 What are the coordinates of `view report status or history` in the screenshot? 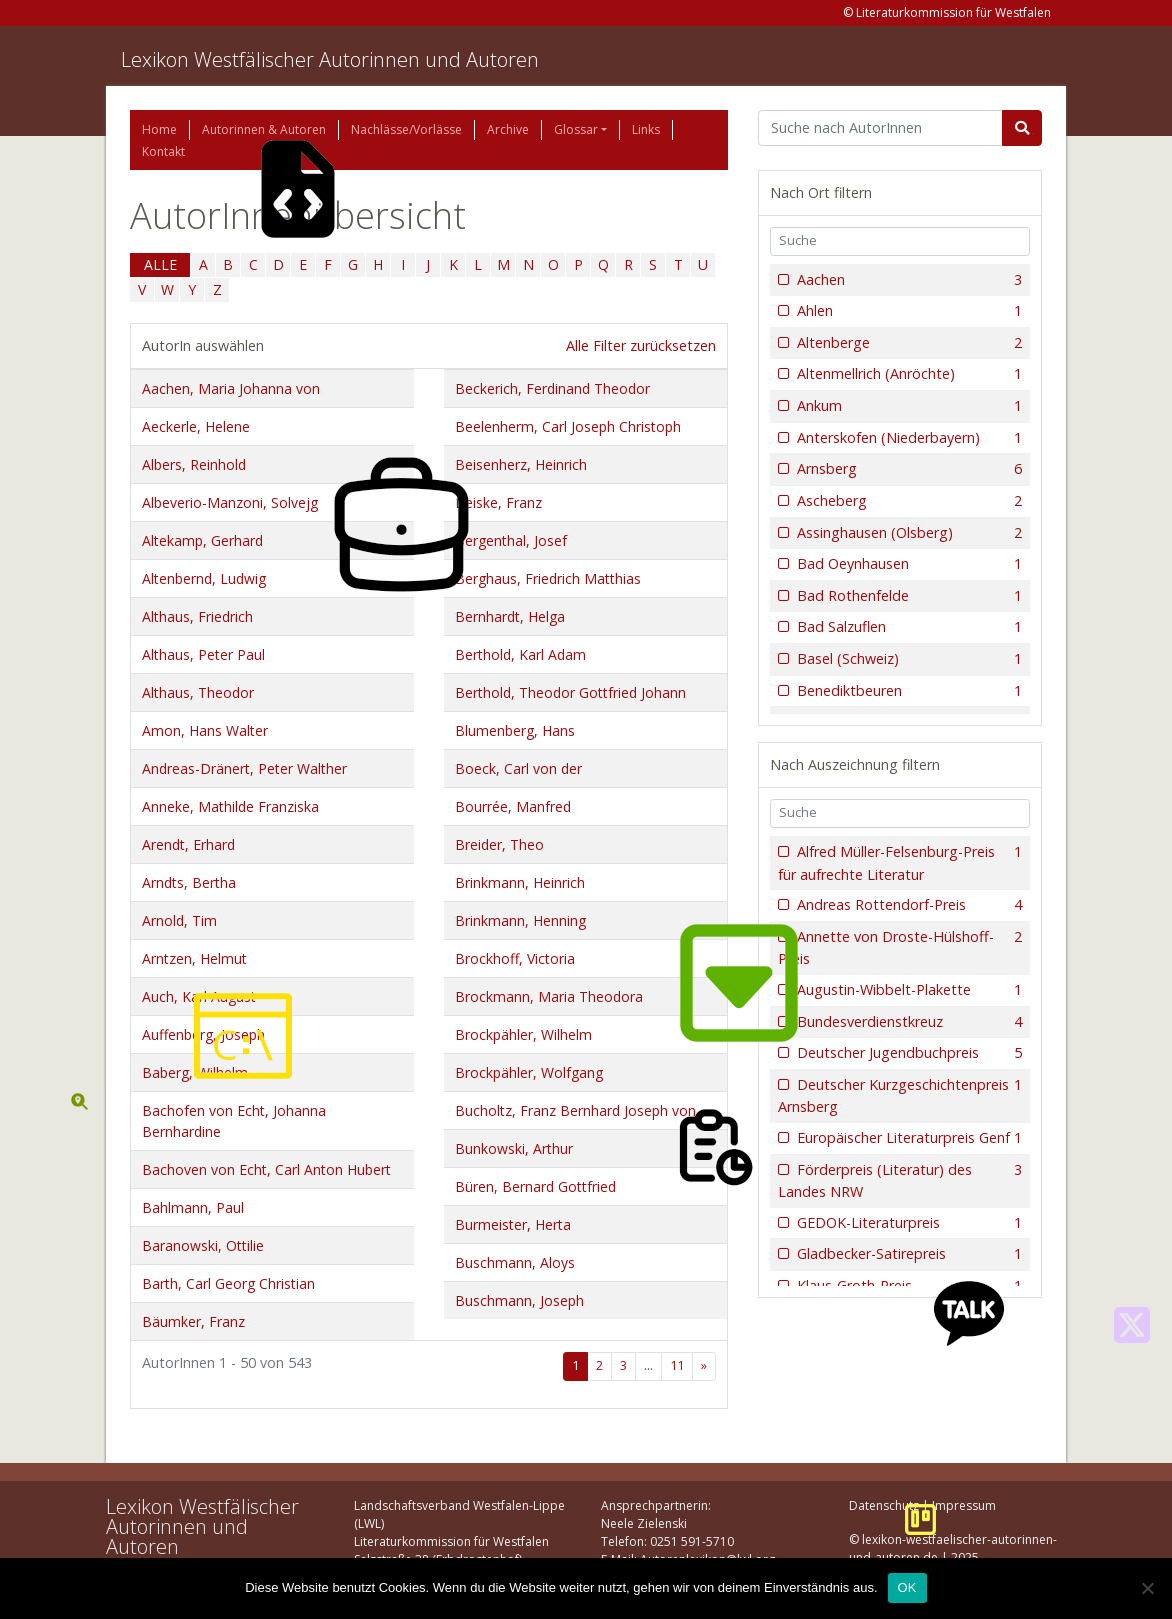 It's located at (712, 1145).